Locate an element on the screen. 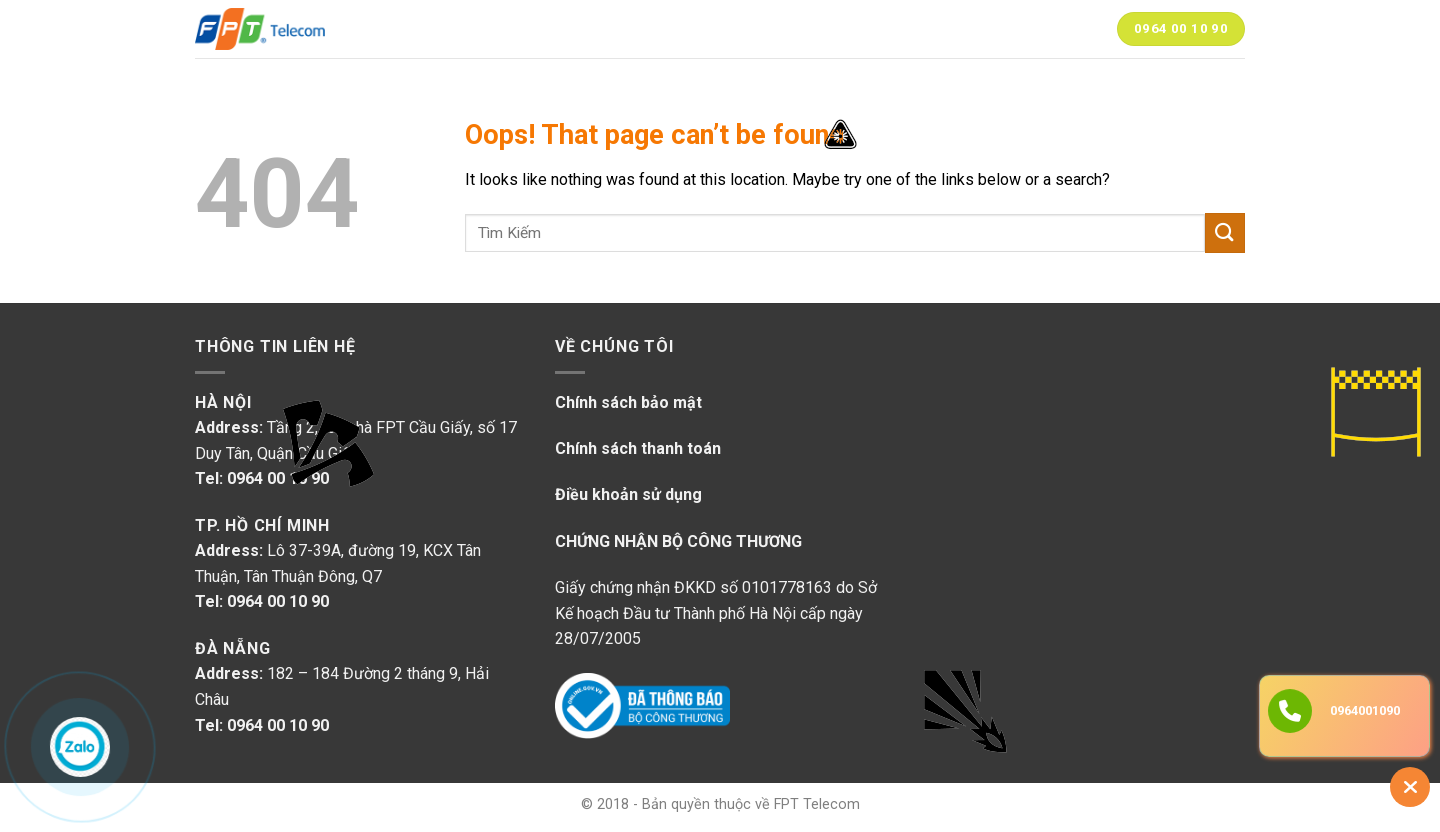  indicates race or level completion is located at coordinates (1376, 412).